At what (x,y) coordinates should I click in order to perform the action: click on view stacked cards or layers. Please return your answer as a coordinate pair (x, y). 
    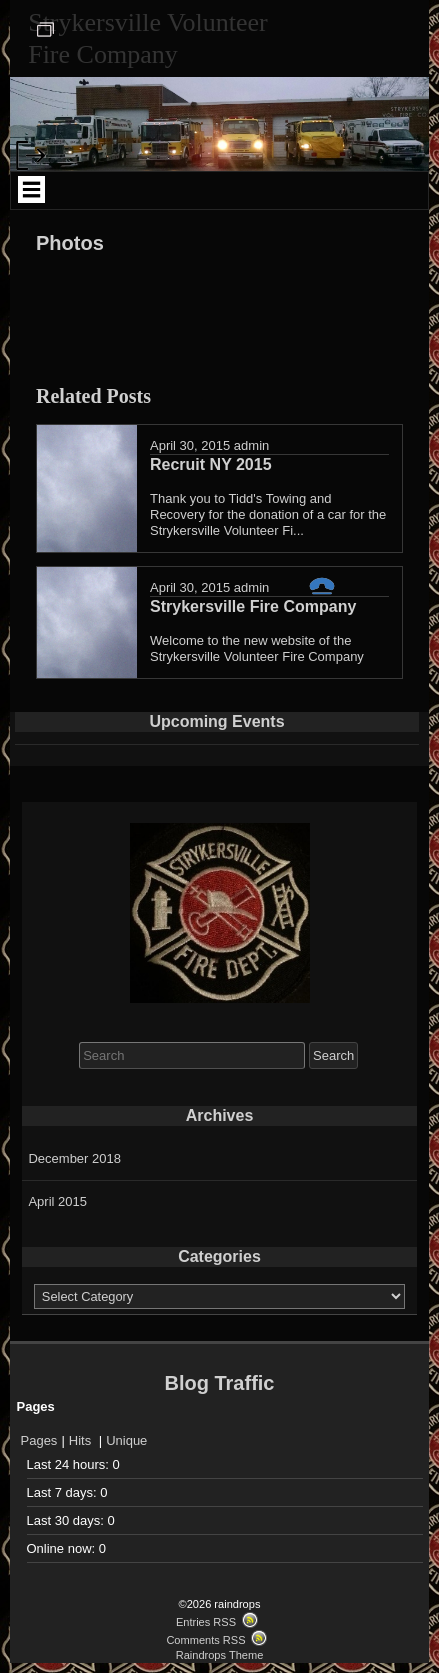
    Looking at the image, I should click on (45, 29).